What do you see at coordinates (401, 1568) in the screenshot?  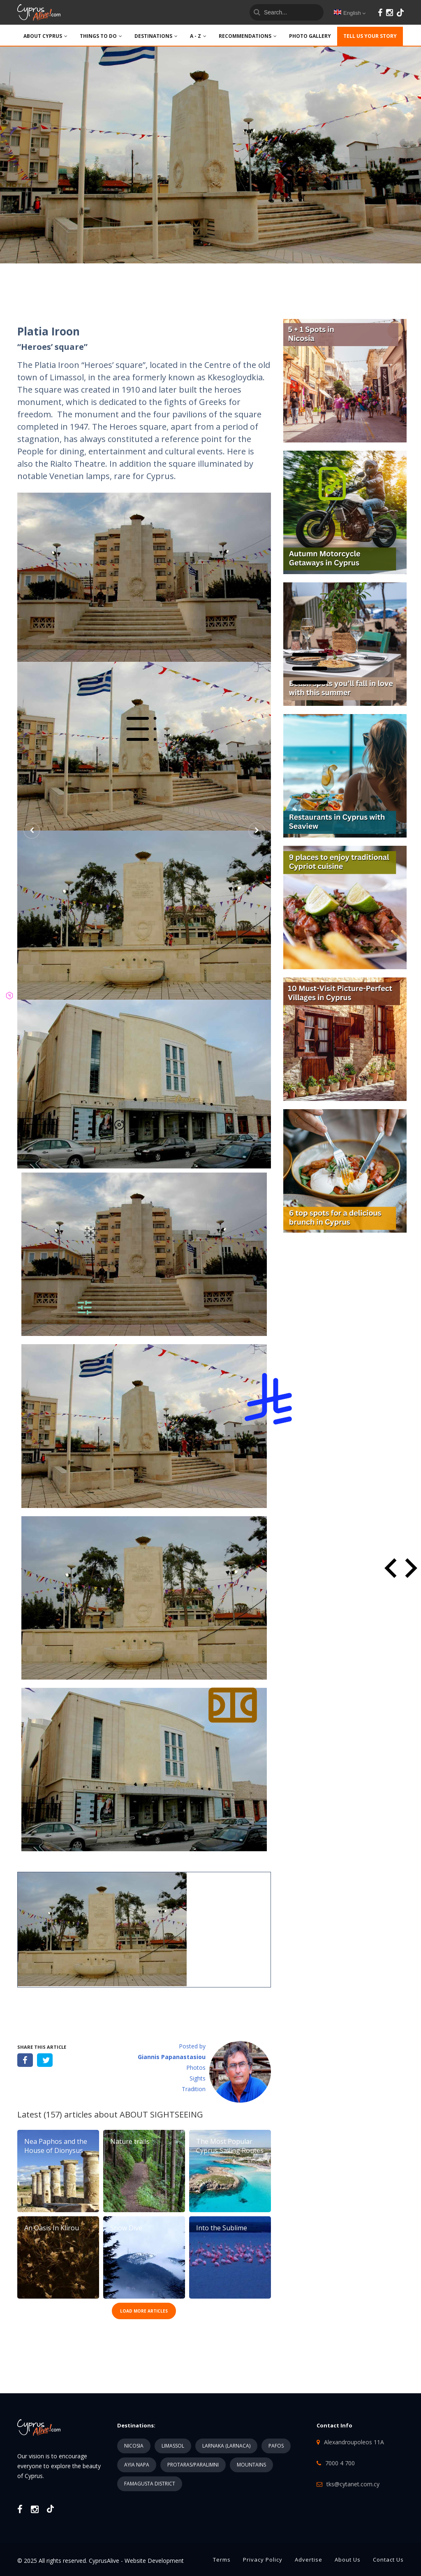 I see `view or edit source code` at bounding box center [401, 1568].